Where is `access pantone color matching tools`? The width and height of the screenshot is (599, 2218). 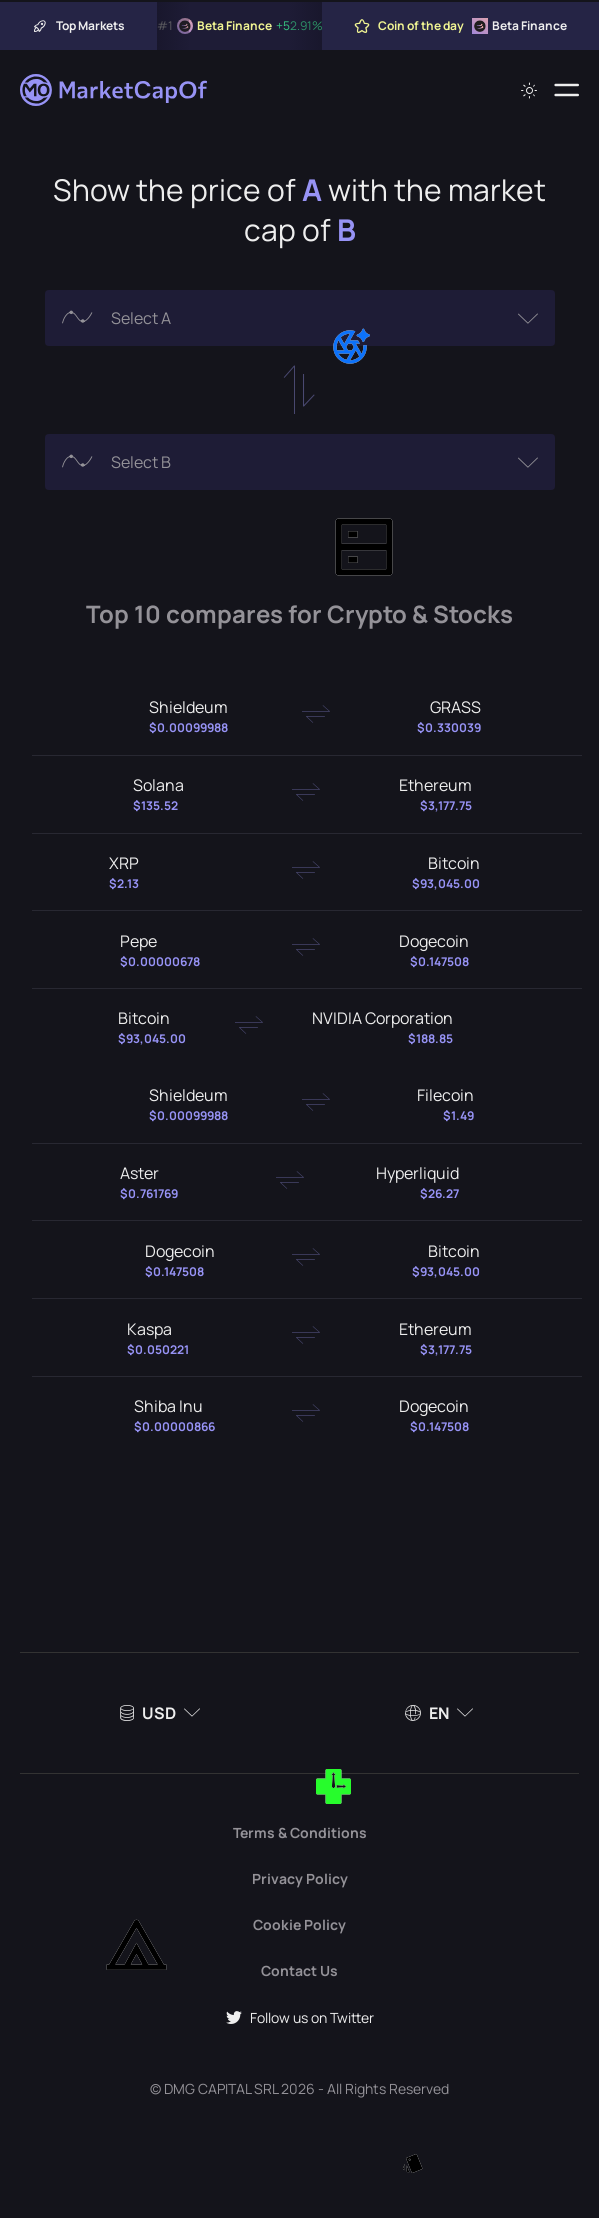 access pantone color matching tools is located at coordinates (412, 2163).